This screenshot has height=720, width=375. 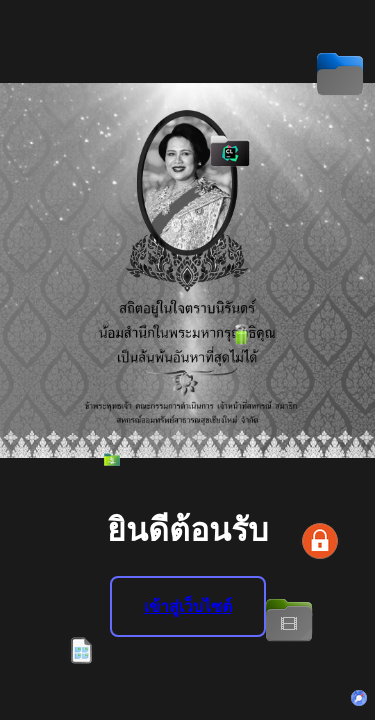 I want to click on open folder containing files, so click(x=340, y=74).